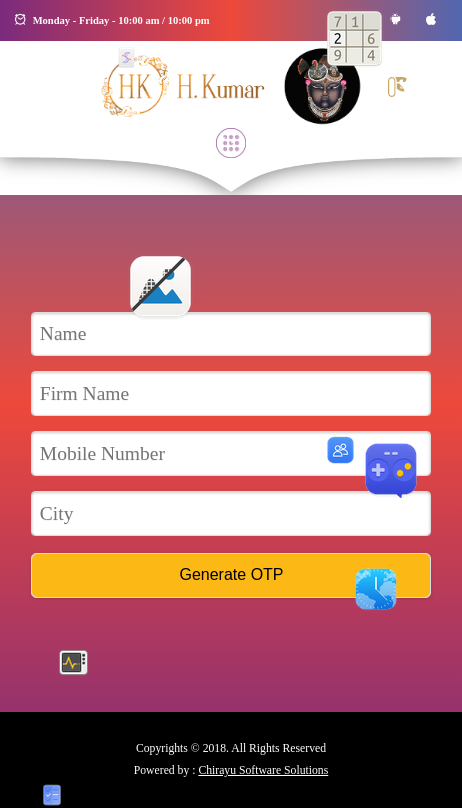 The height and width of the screenshot is (808, 462). Describe the element at coordinates (398, 87) in the screenshot. I see `access system utilities and tools` at that location.